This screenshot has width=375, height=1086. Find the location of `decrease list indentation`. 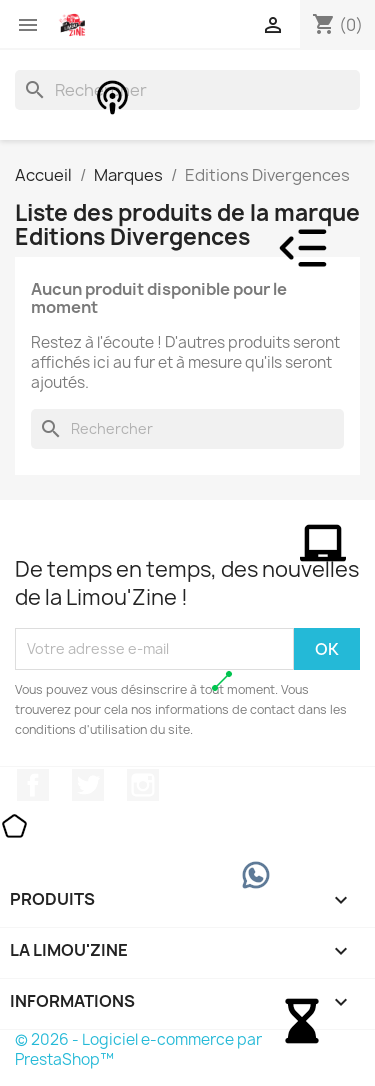

decrease list indentation is located at coordinates (303, 248).